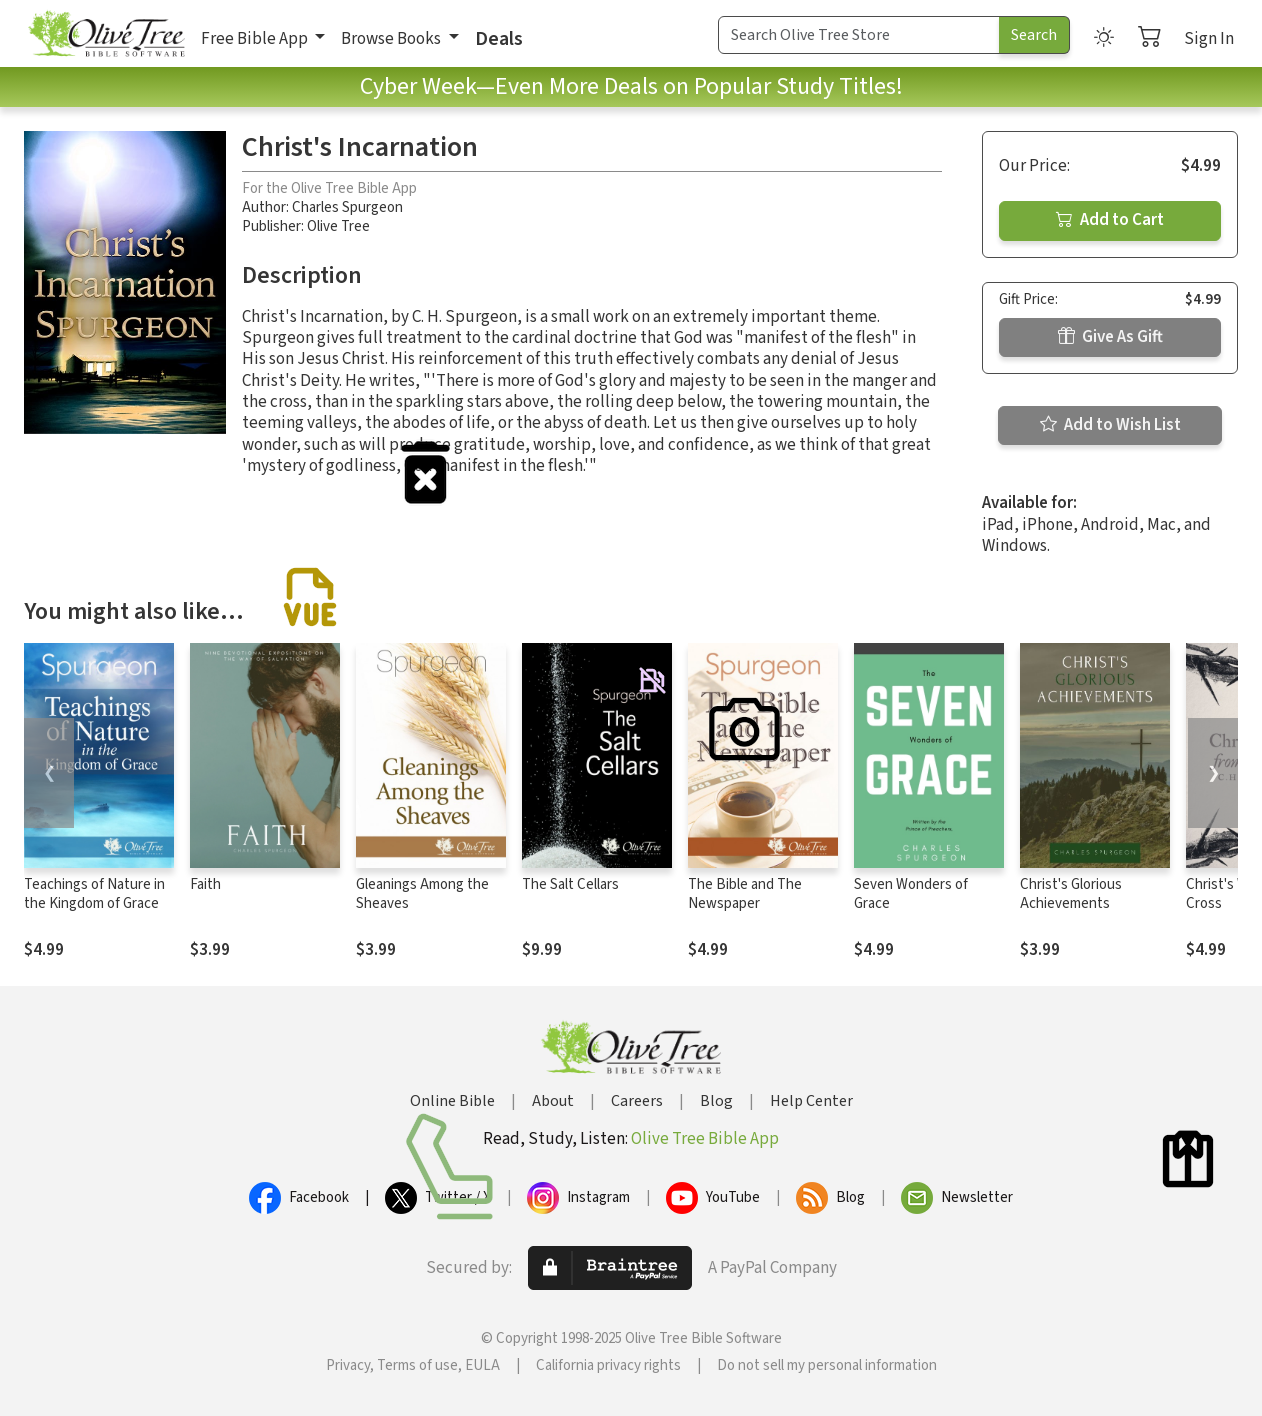 This screenshot has height=1416, width=1262. What do you see at coordinates (1188, 1160) in the screenshot?
I see `view folded laundry or clothing items` at bounding box center [1188, 1160].